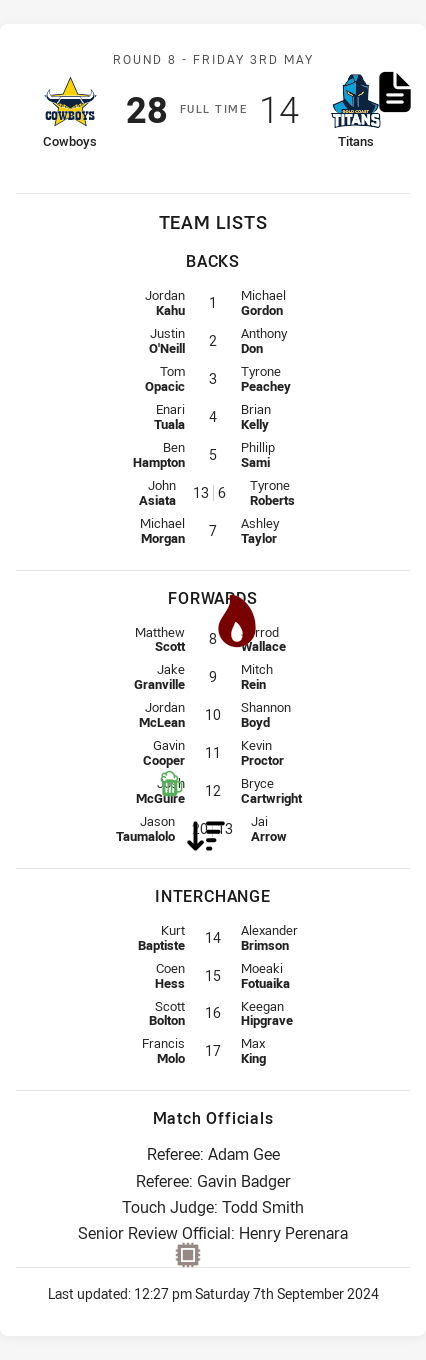 Image resolution: width=426 pixels, height=1360 pixels. Describe the element at coordinates (395, 92) in the screenshot. I see `view document details` at that location.